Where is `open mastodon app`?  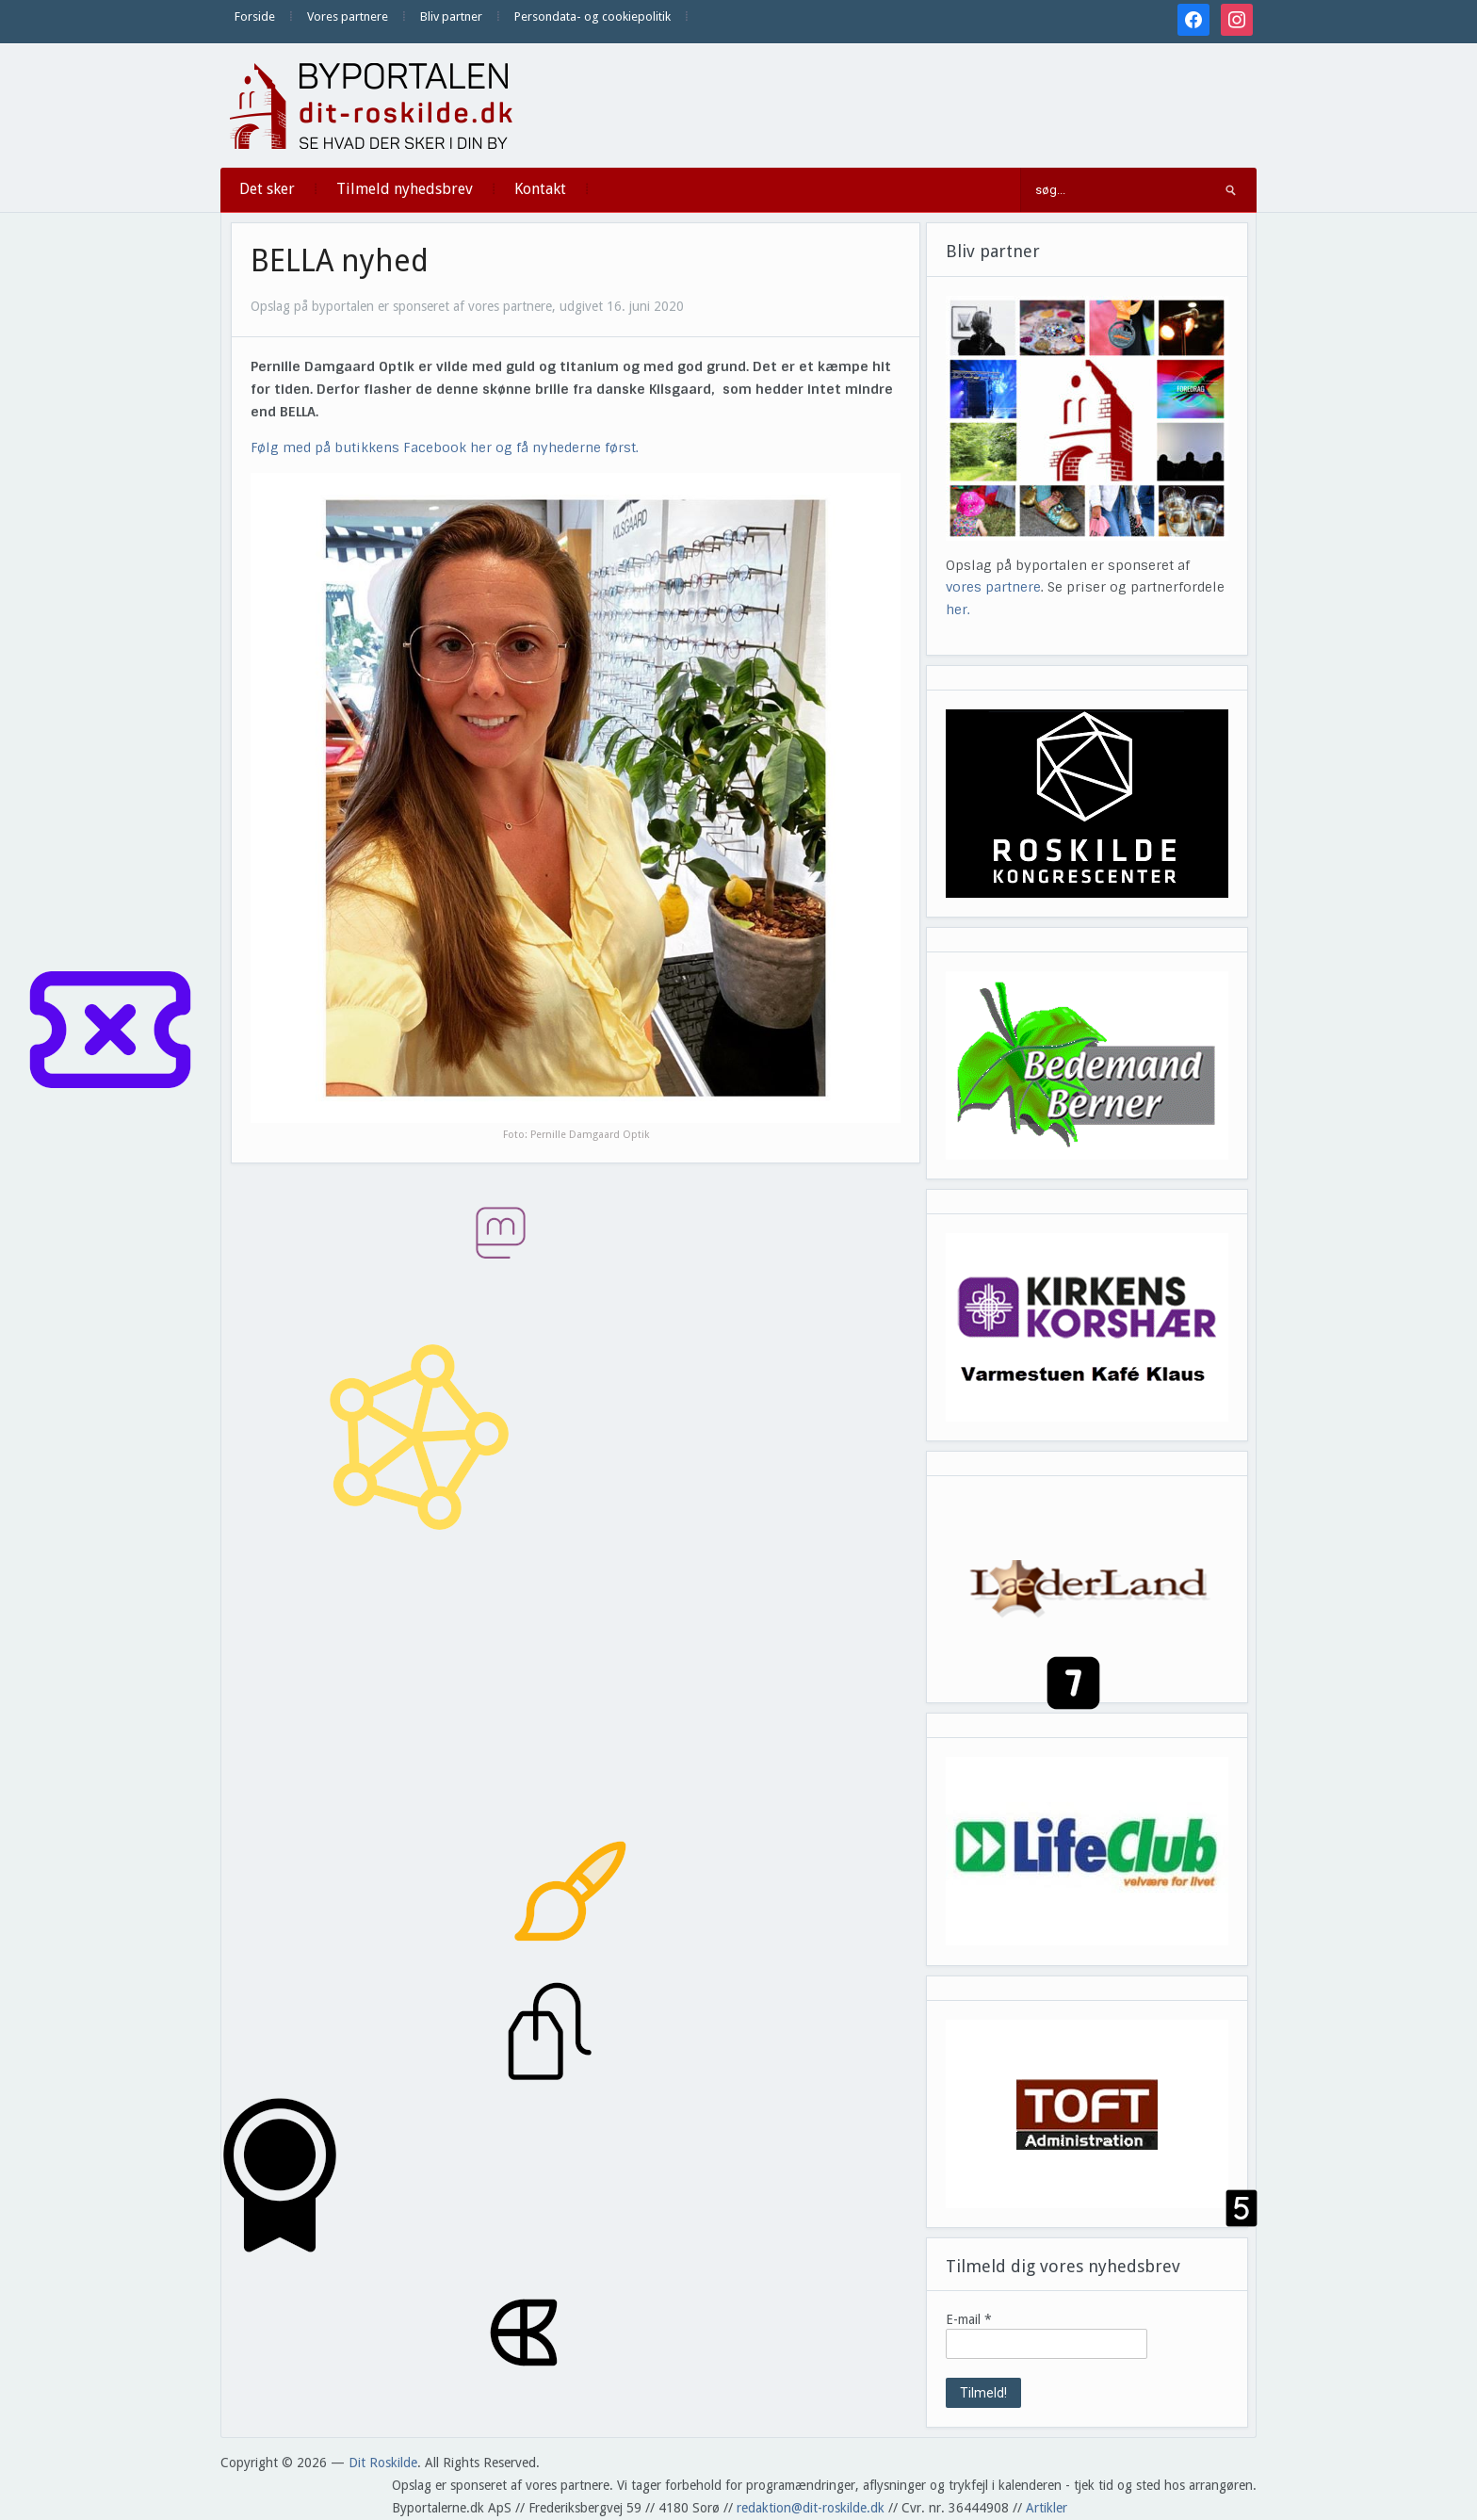 open mastodon app is located at coordinates (500, 1231).